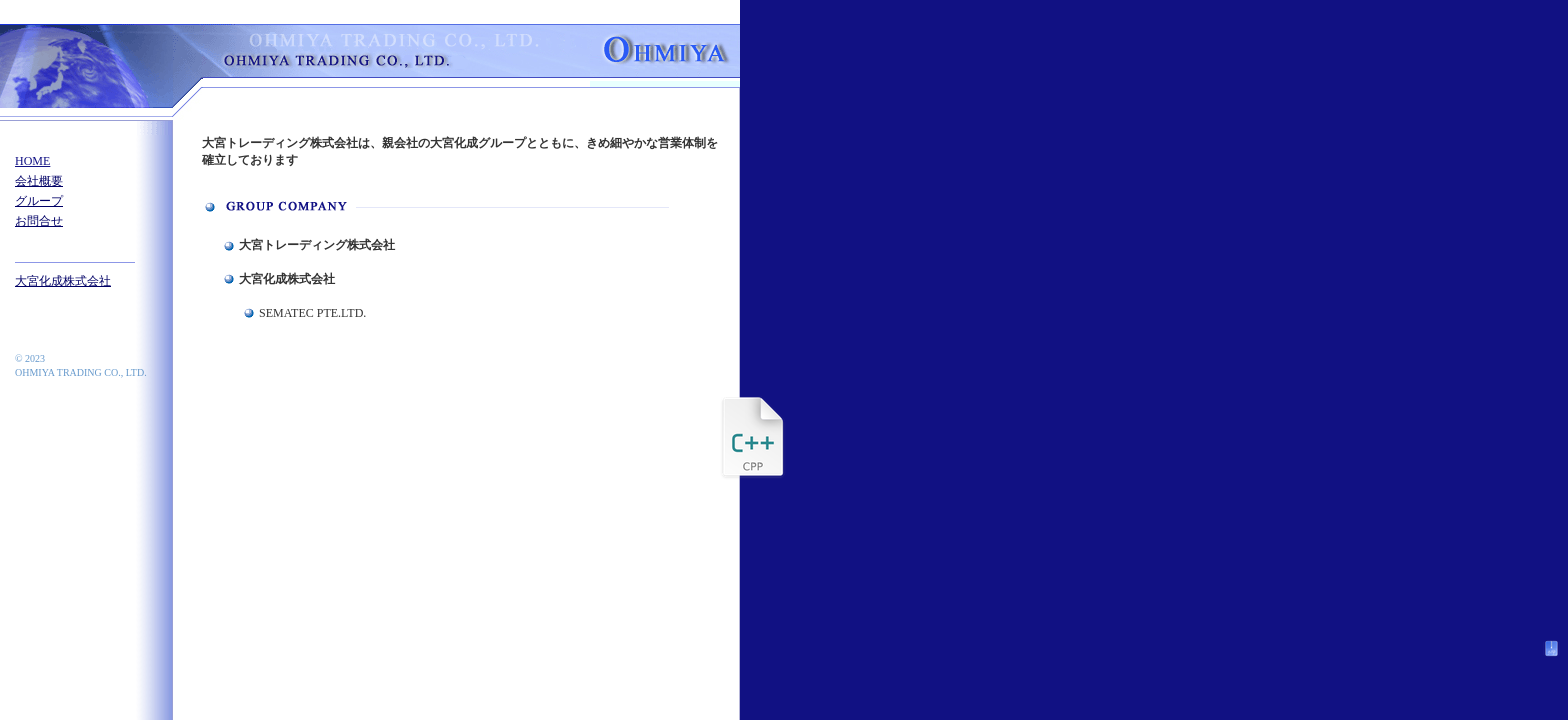  What do you see at coordinates (753, 438) in the screenshot?
I see `a C++ source code file` at bounding box center [753, 438].